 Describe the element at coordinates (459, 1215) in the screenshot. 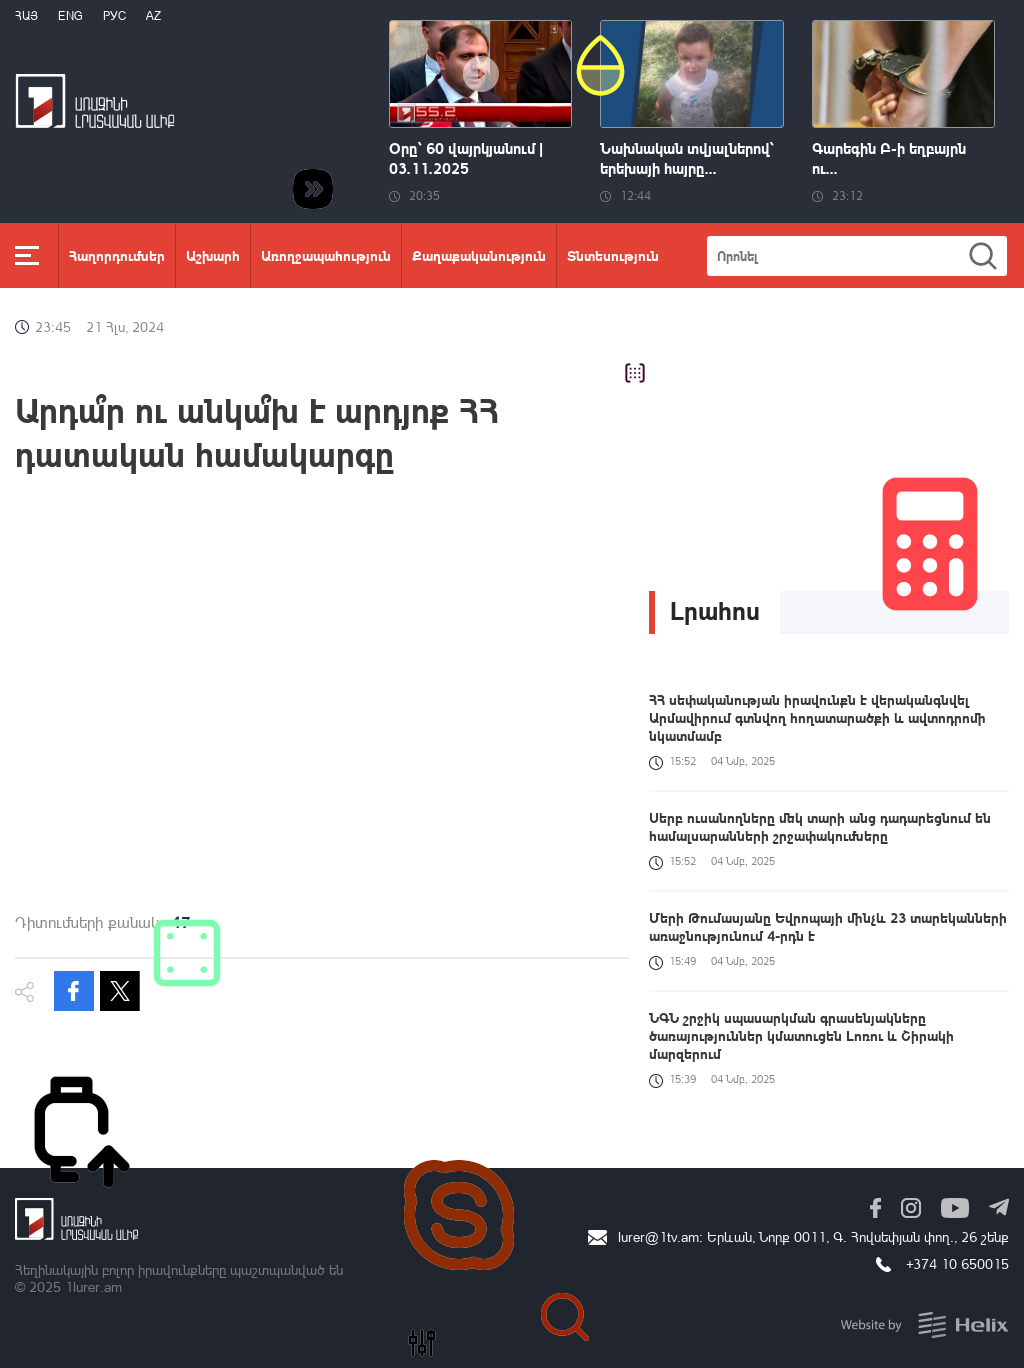

I see `open Skype app` at that location.